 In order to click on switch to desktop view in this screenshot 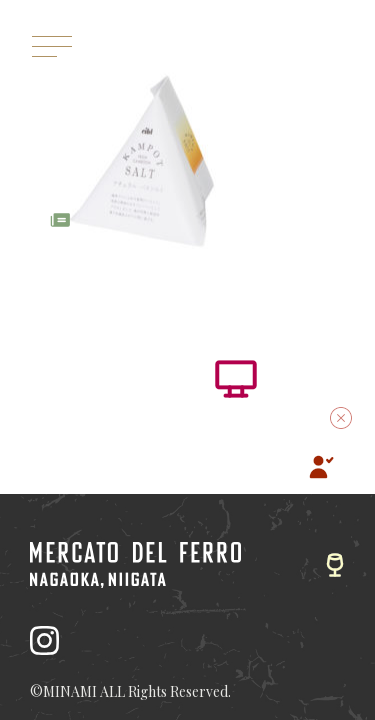, I will do `click(236, 379)`.